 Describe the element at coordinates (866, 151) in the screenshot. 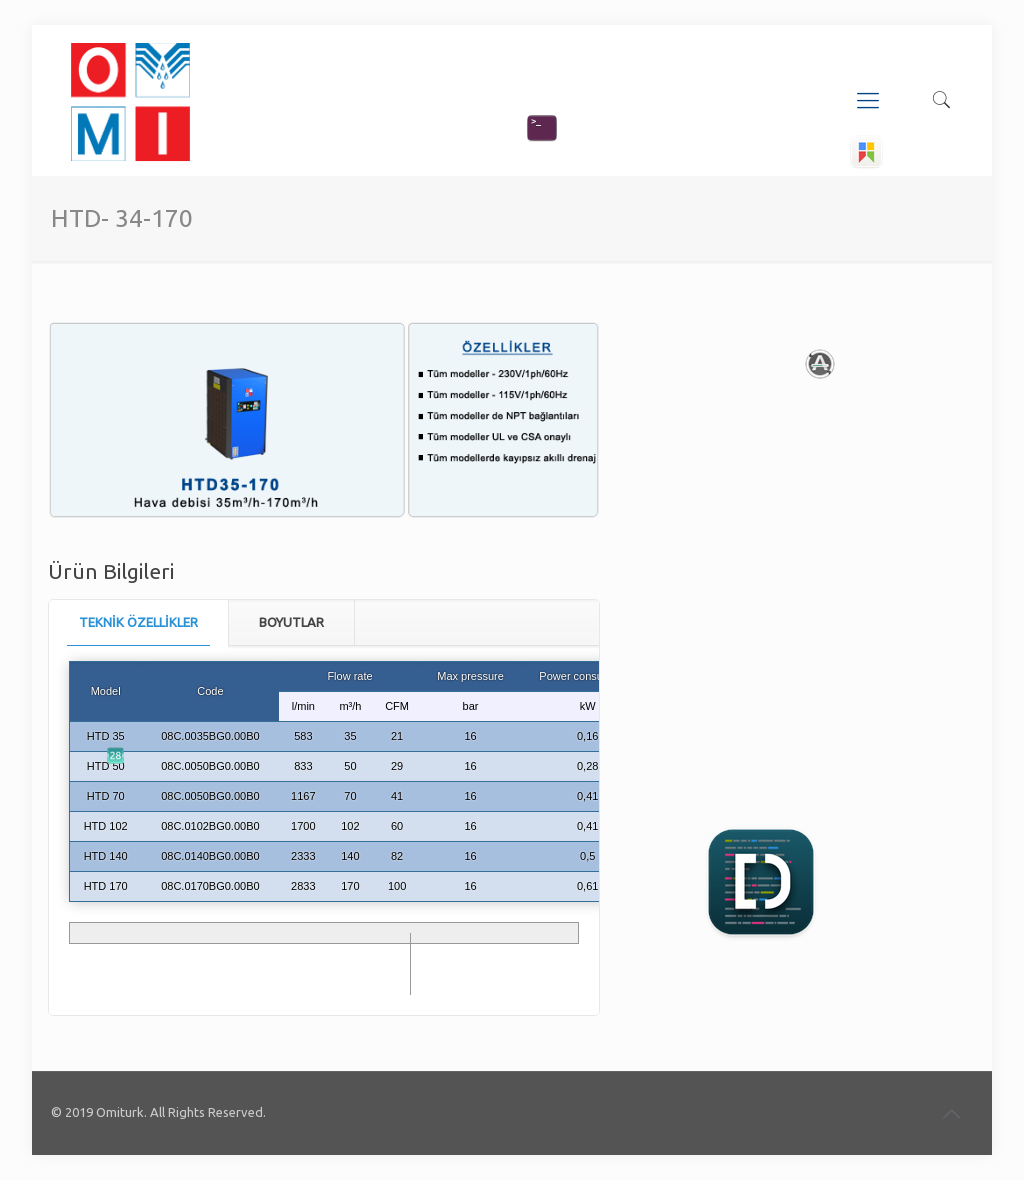

I see `open snipaste screenshot and annotation tool` at that location.